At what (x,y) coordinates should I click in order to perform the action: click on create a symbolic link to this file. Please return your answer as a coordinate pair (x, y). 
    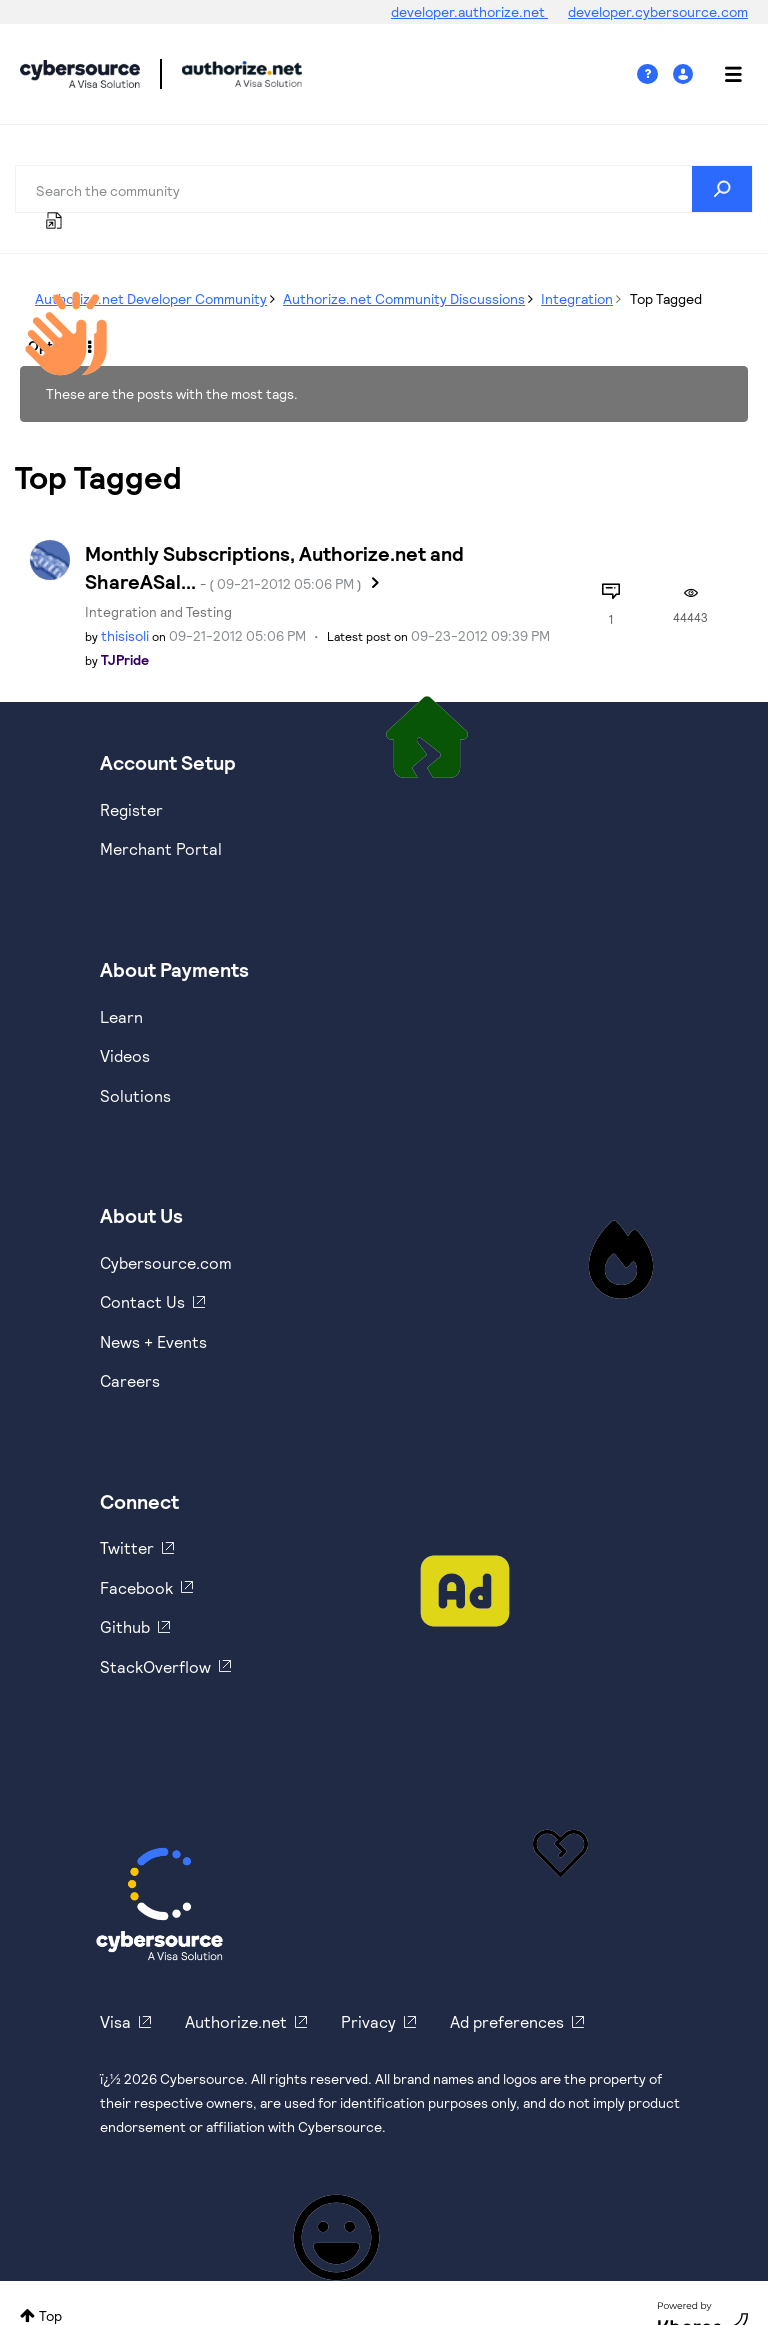
    Looking at the image, I should click on (54, 220).